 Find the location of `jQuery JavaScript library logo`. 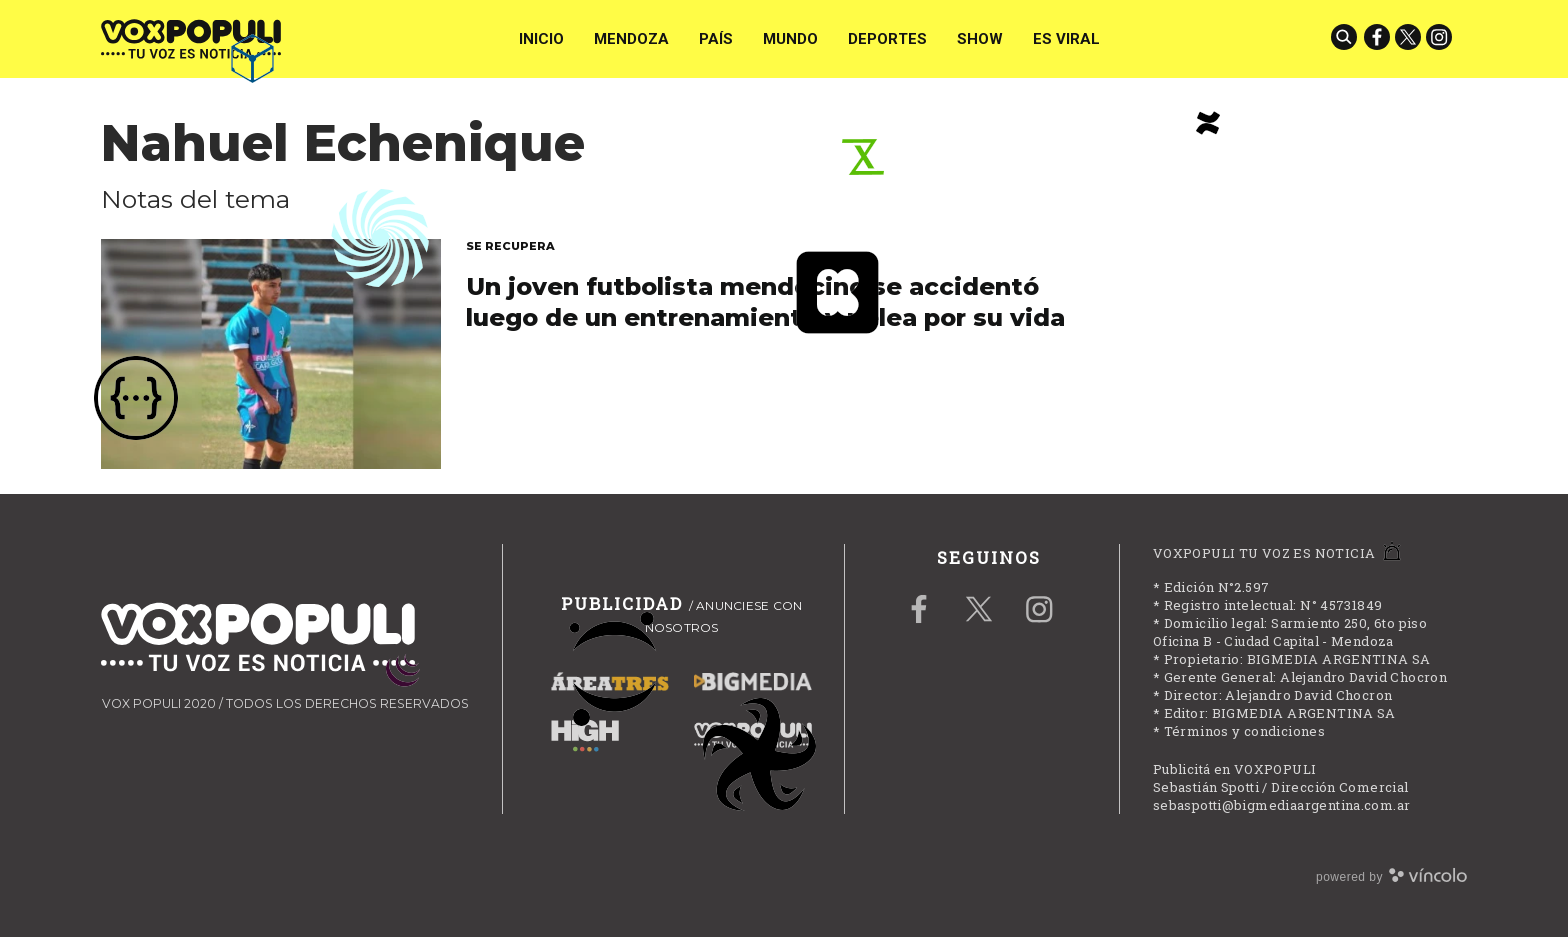

jQuery JavaScript library logo is located at coordinates (403, 670).